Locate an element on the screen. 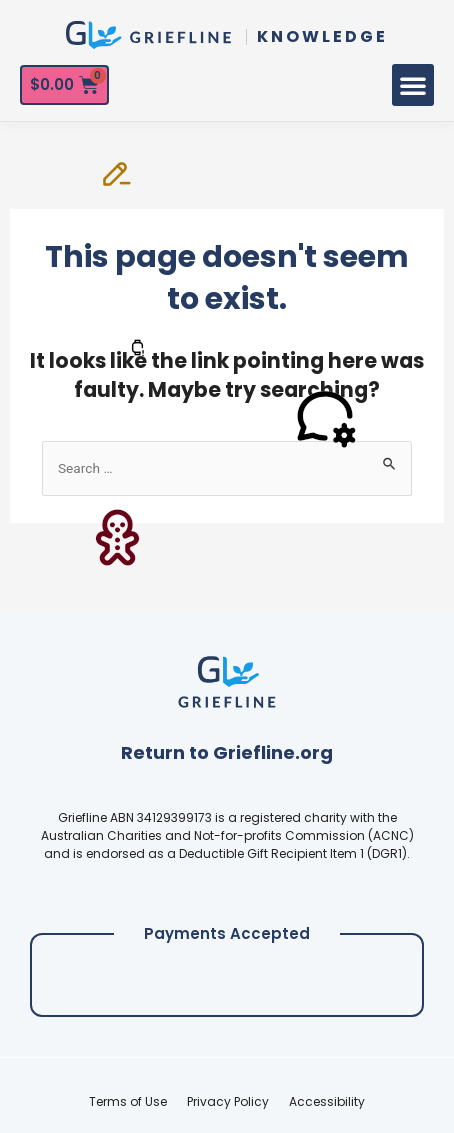 The width and height of the screenshot is (454, 1133). remove editing capabilities is located at coordinates (115, 173).